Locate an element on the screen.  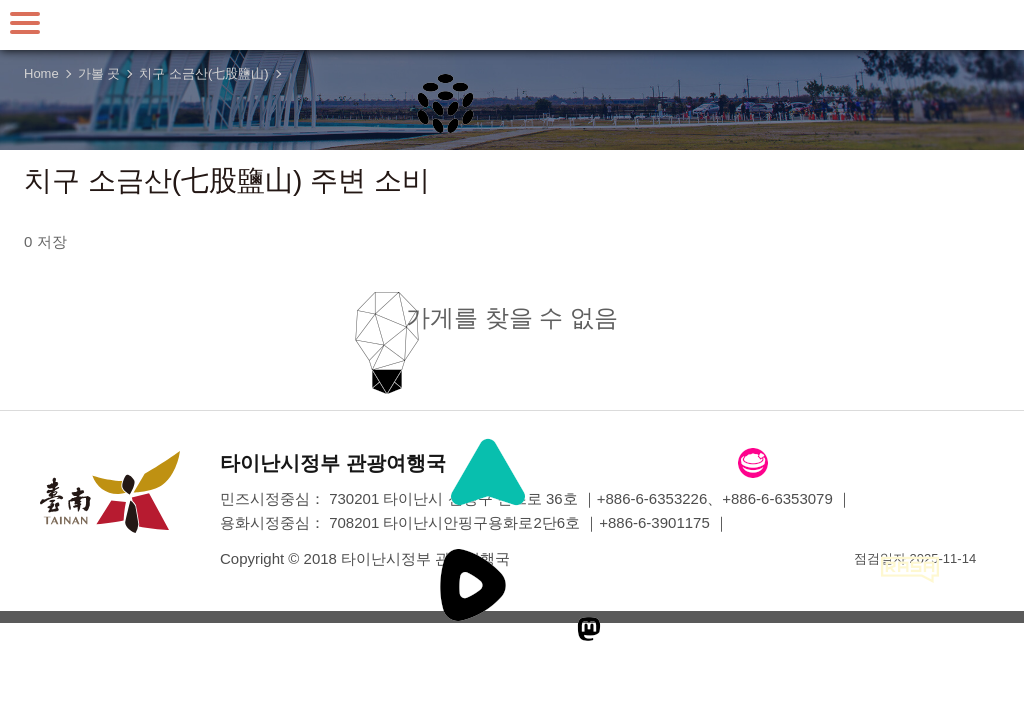
open Apache Guacamole remote desktop gateway is located at coordinates (753, 463).